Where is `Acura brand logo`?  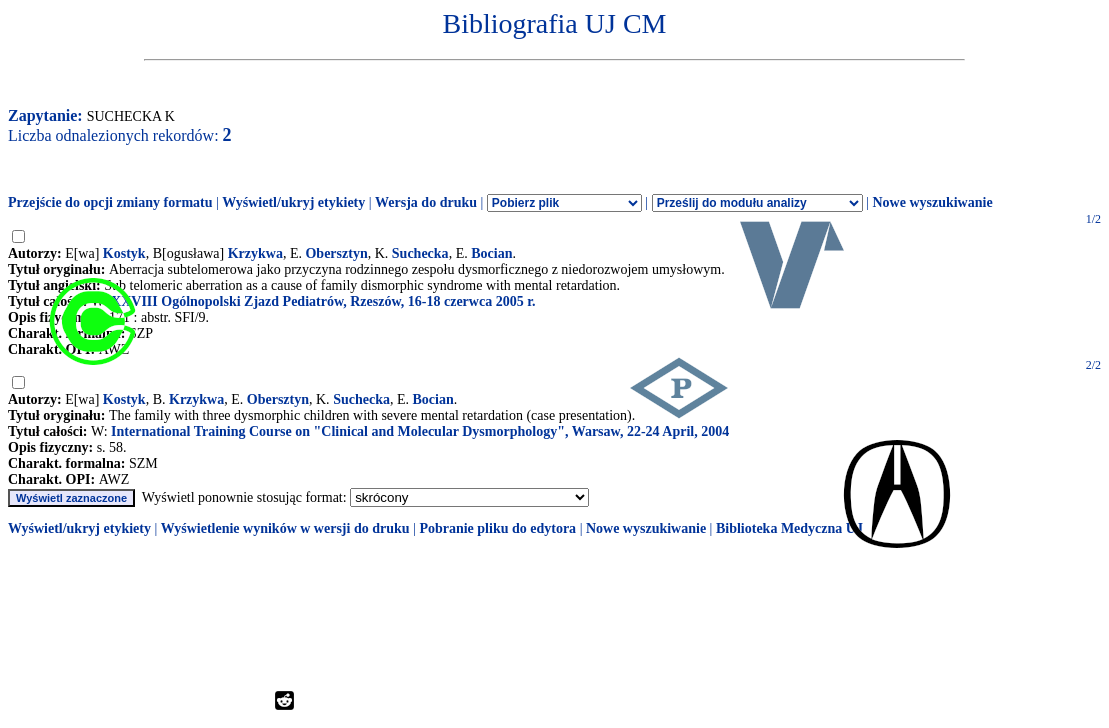
Acura brand logo is located at coordinates (897, 494).